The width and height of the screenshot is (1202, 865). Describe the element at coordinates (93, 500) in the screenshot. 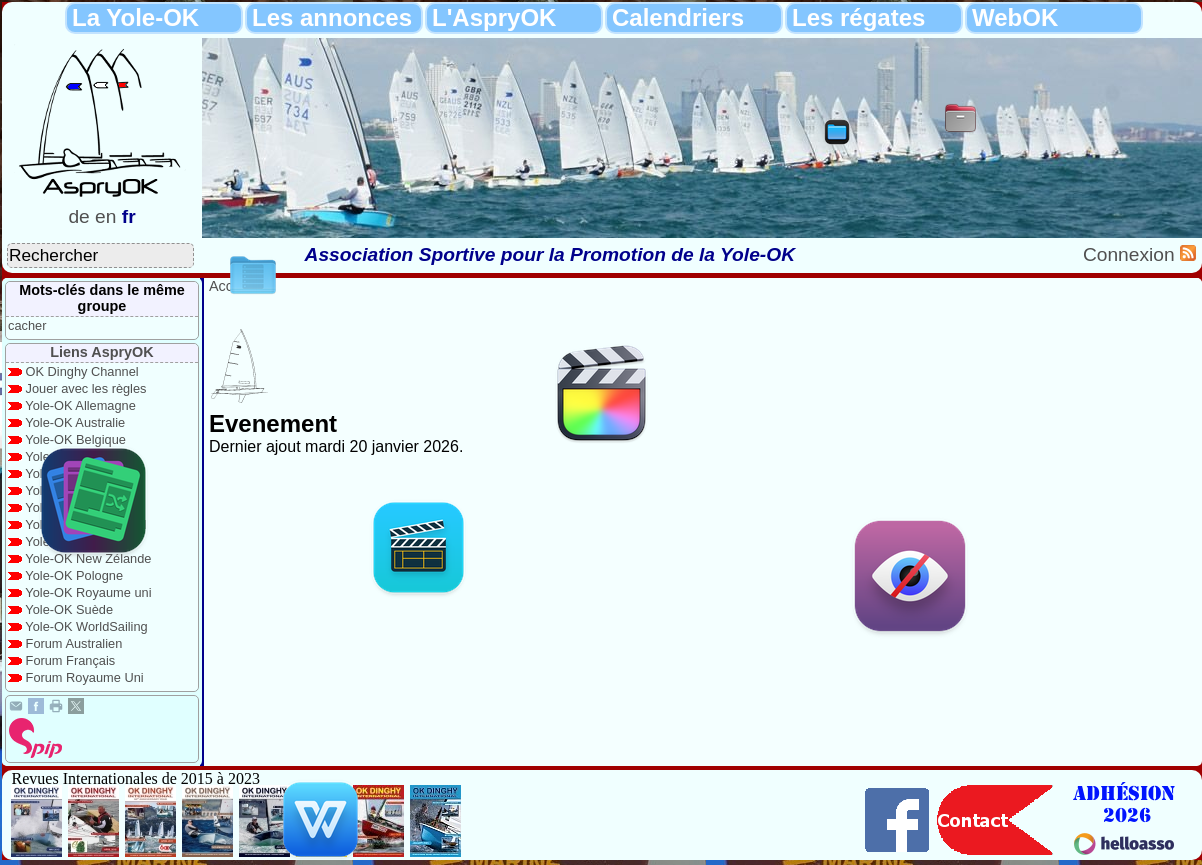

I see `open pdf arranger app` at that location.